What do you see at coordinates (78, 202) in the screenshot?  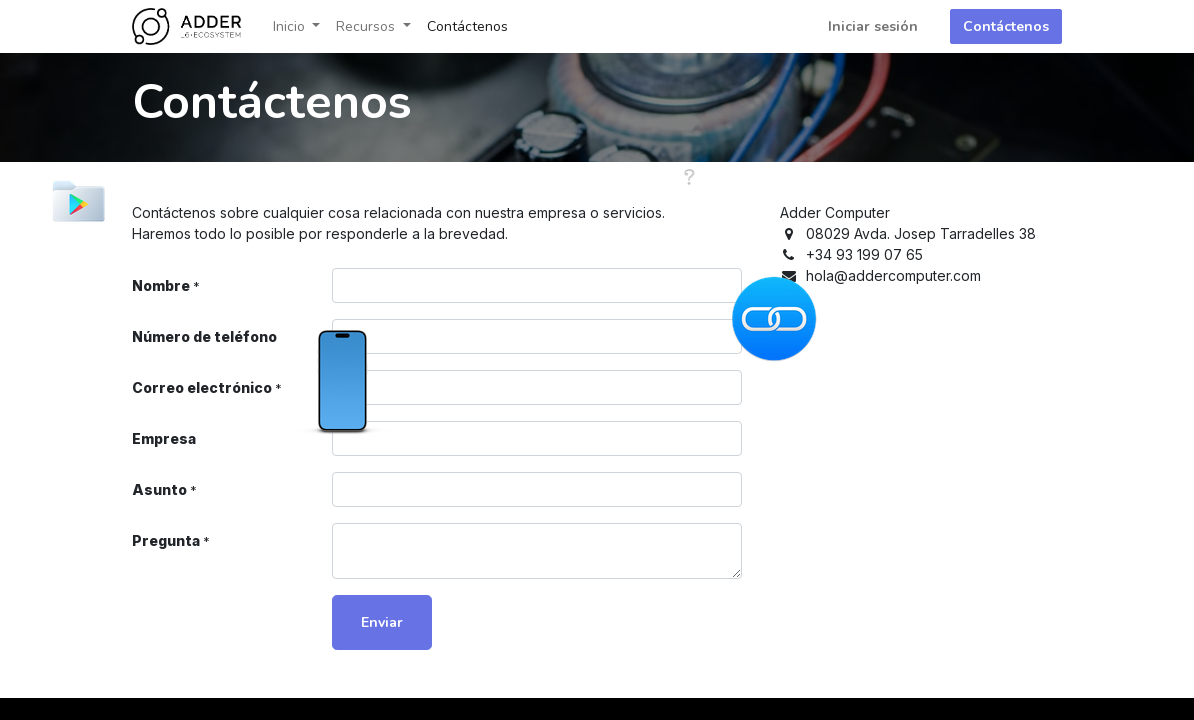 I see `open folder containing google play store downloads` at bounding box center [78, 202].